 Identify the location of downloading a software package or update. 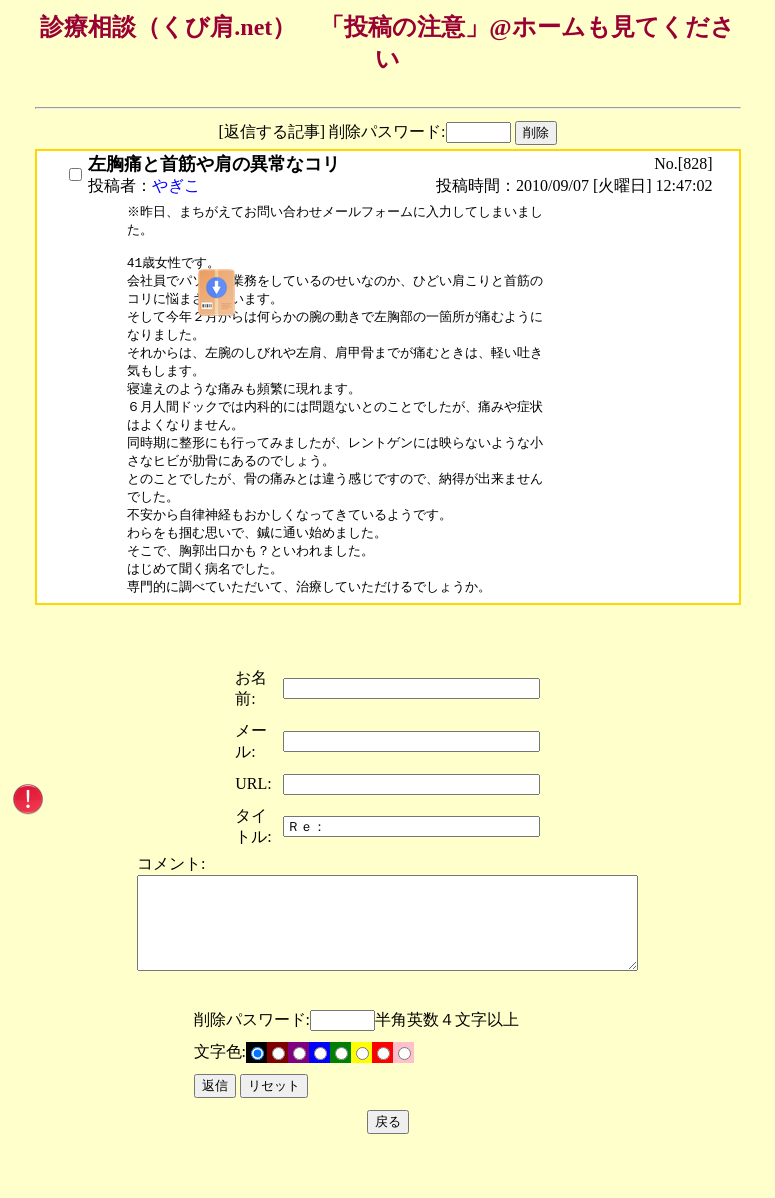
(216, 292).